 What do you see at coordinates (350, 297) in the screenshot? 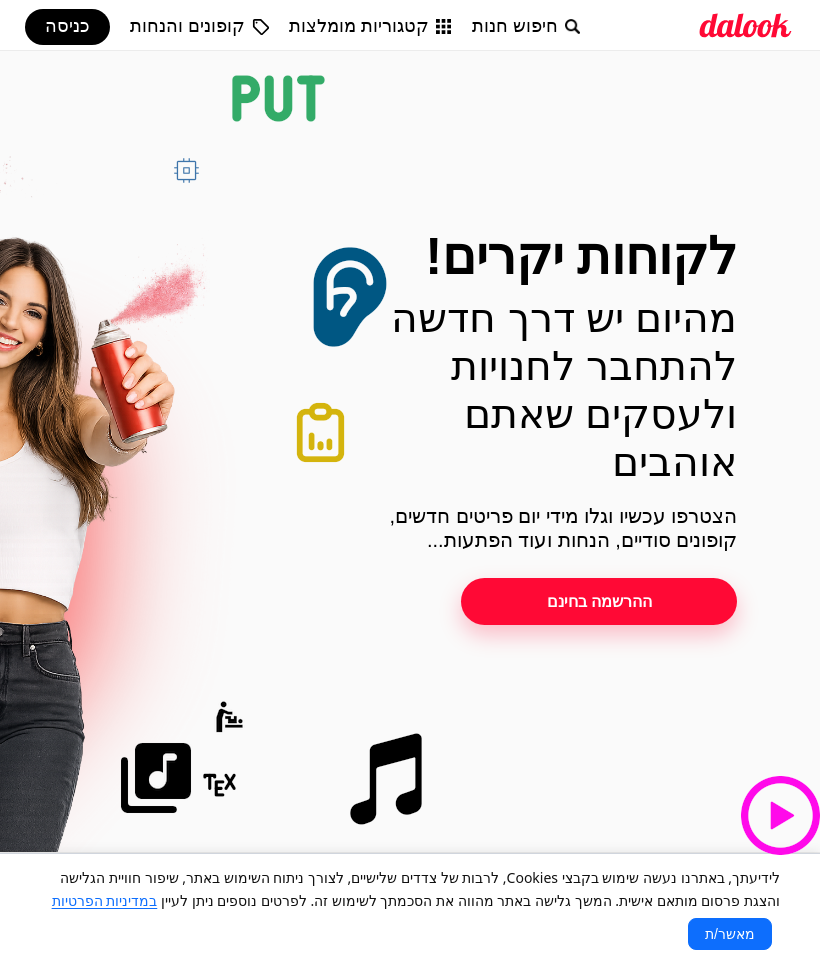
I see `adjust audio or hearing accessibility settings` at bounding box center [350, 297].